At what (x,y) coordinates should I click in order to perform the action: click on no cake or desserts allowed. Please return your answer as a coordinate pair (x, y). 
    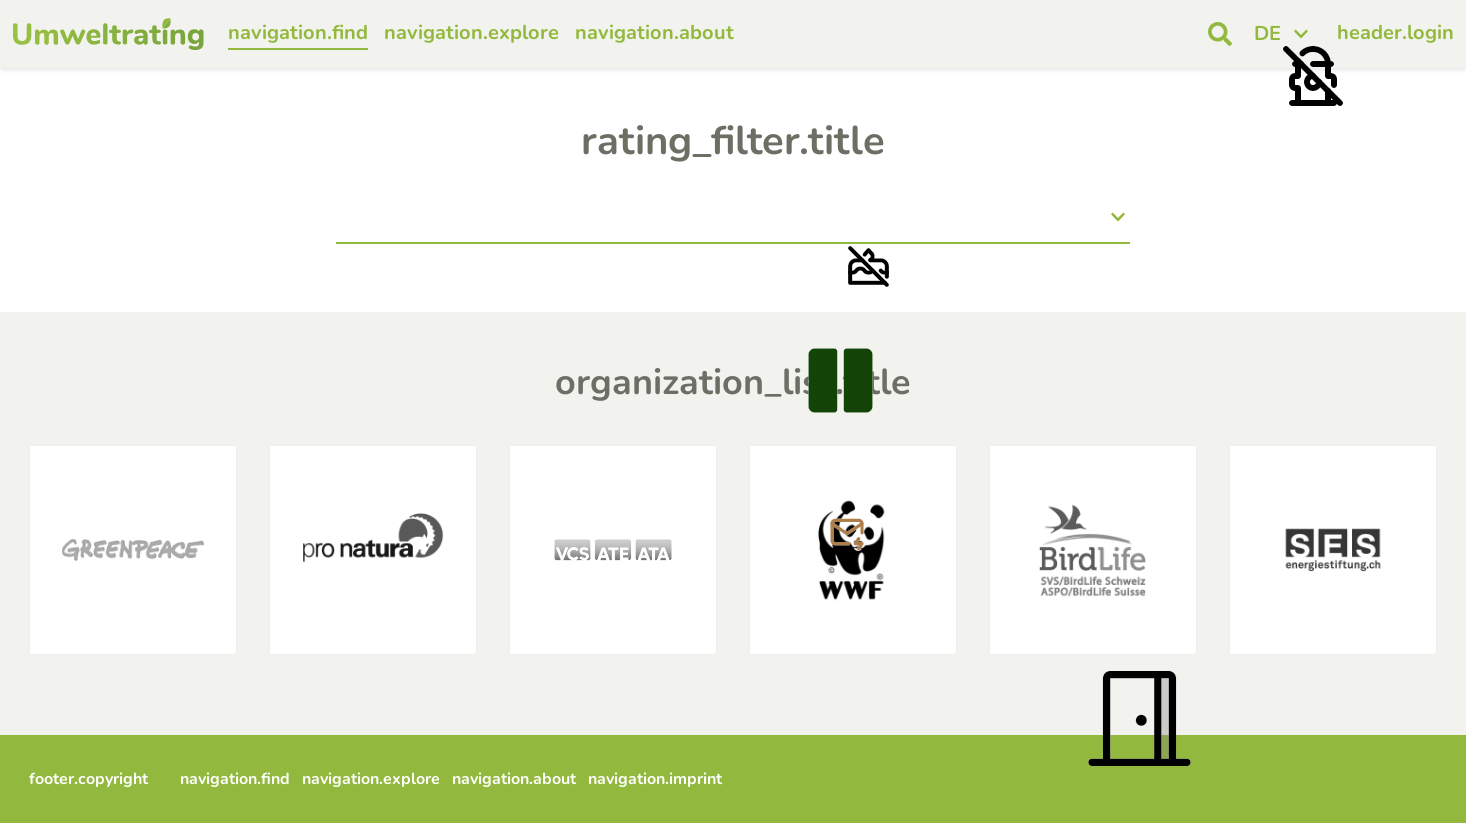
    Looking at the image, I should click on (868, 266).